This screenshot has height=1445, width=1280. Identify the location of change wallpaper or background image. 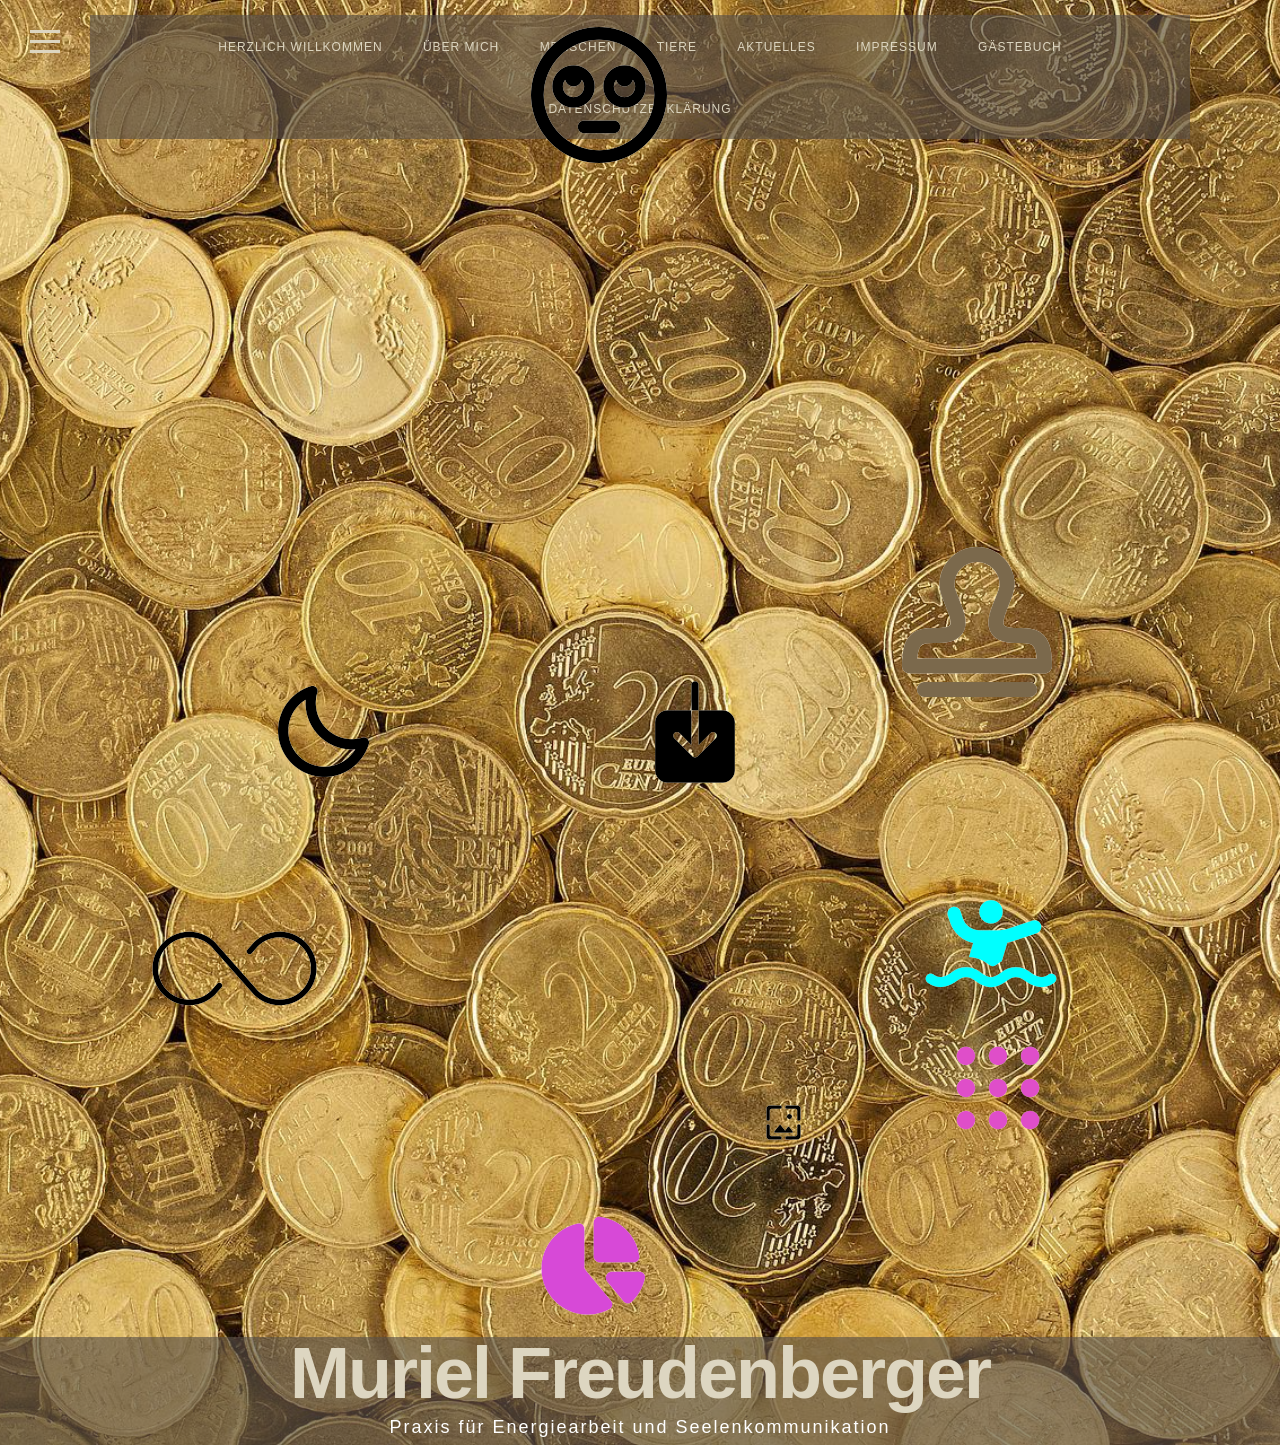
(783, 1122).